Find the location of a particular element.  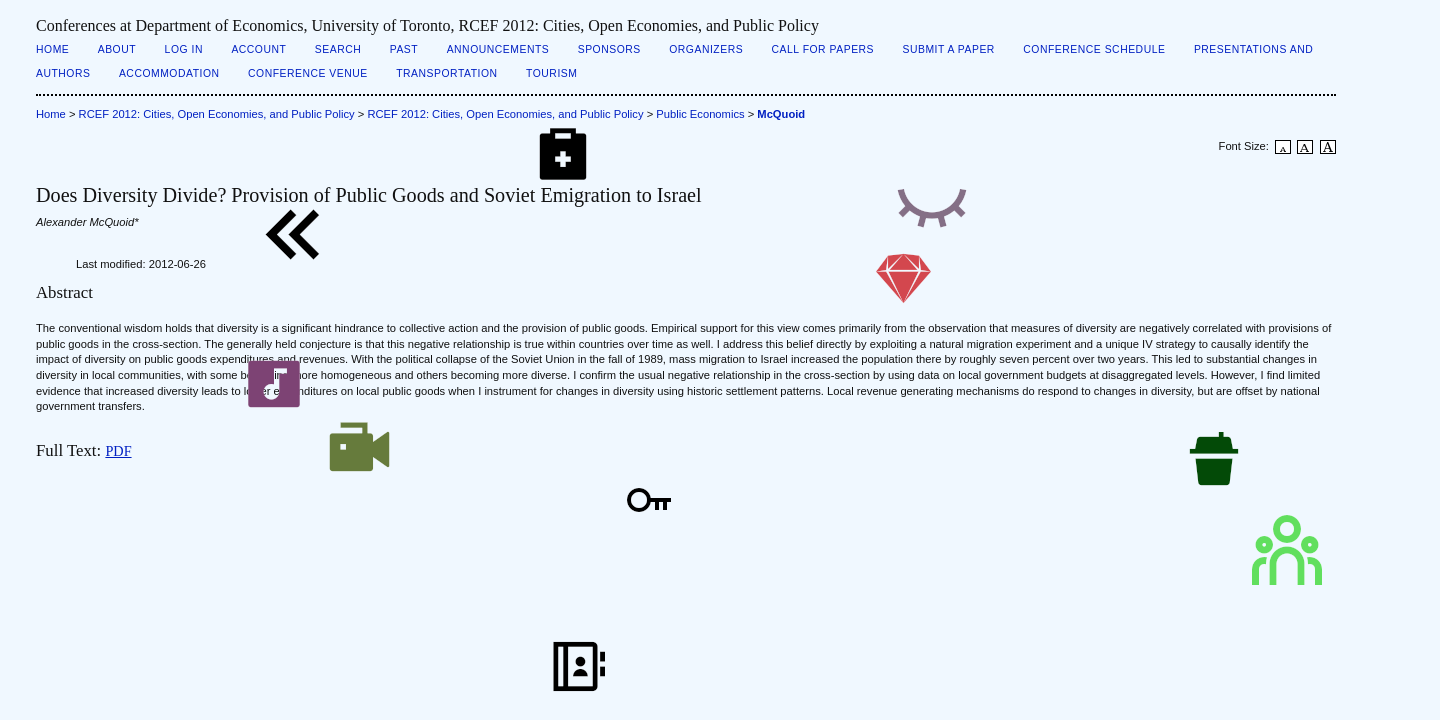

start recording video is located at coordinates (359, 449).